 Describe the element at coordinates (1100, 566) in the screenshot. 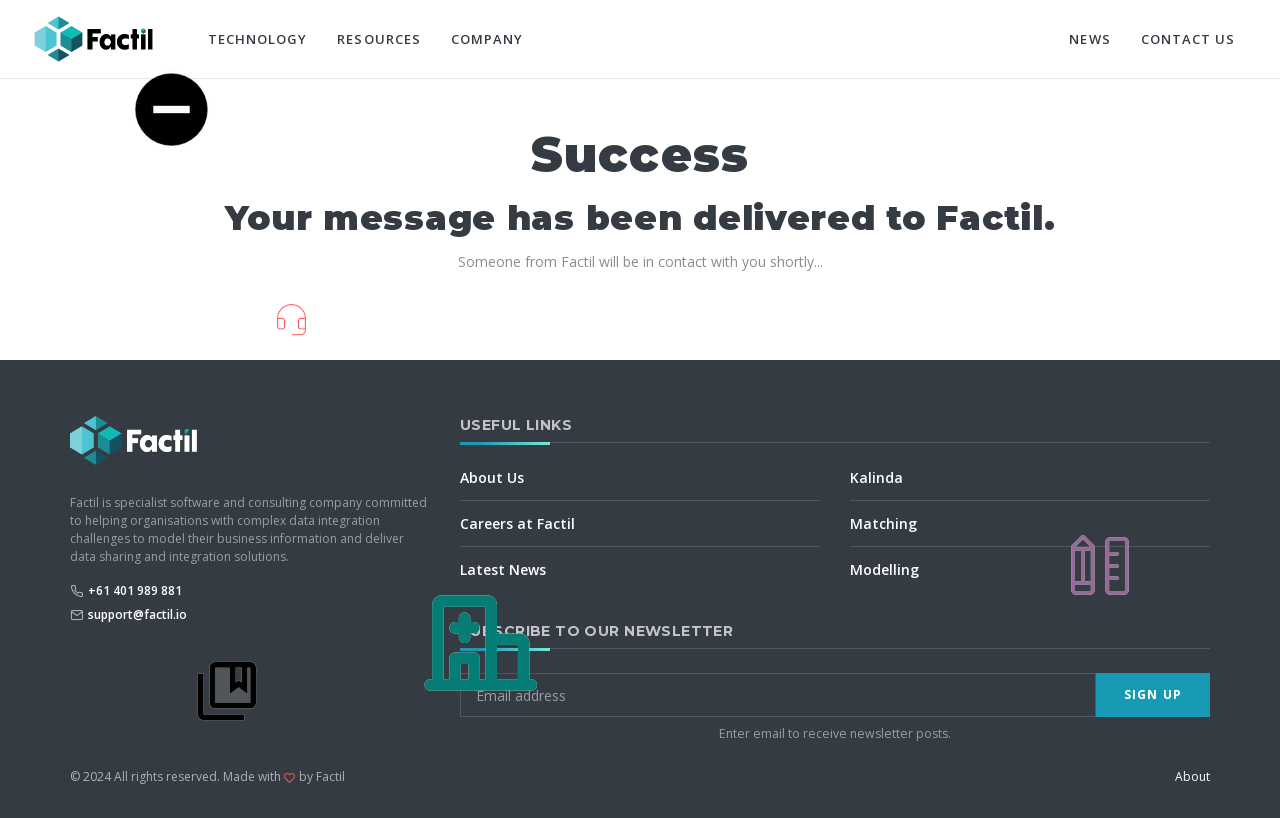

I see `access design or editing tools` at that location.